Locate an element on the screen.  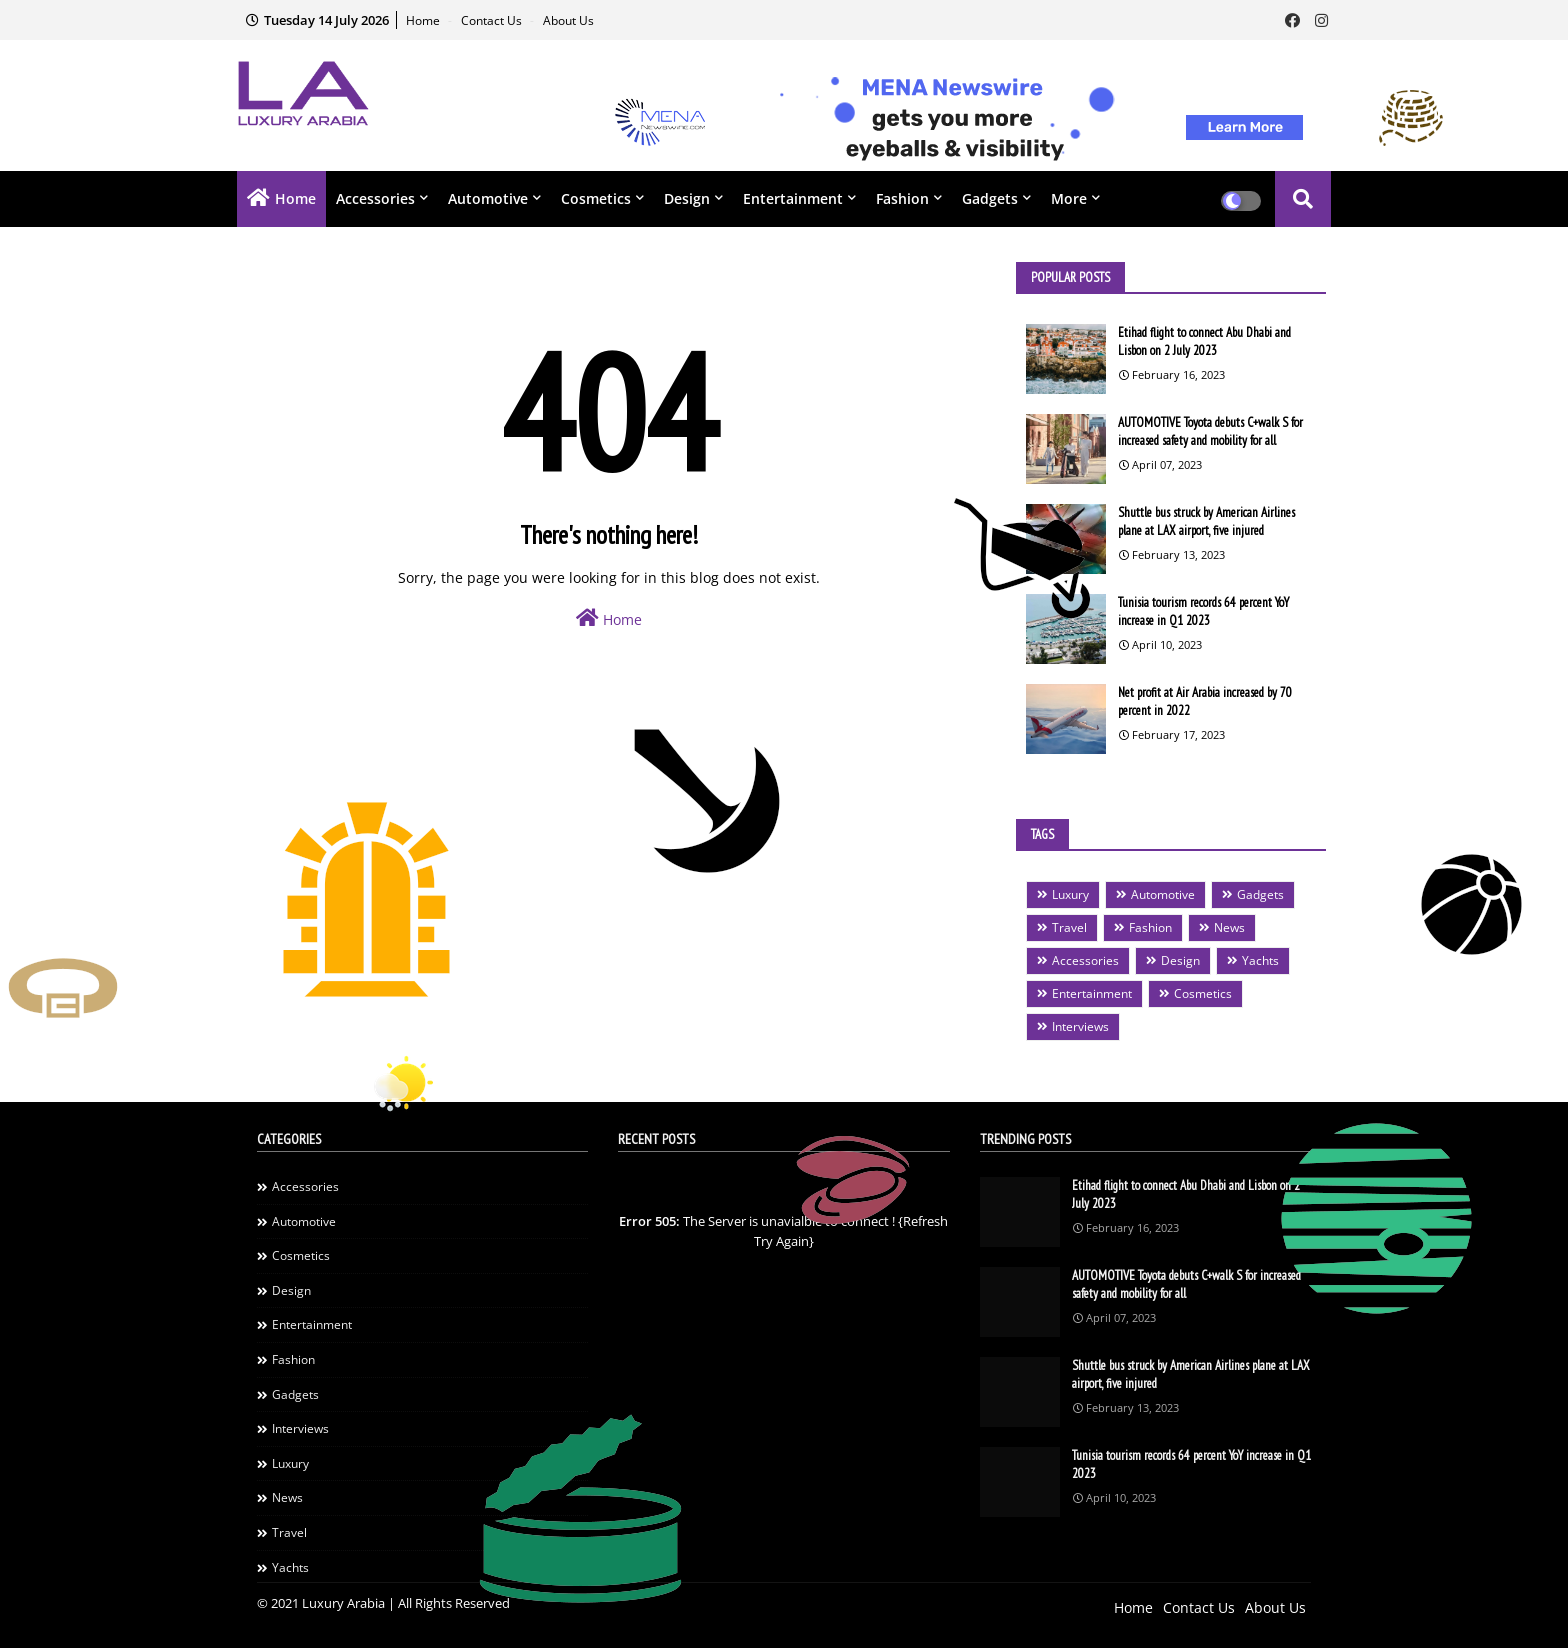
jupiter planet icon in a space or astronomy app is located at coordinates (1376, 1218).